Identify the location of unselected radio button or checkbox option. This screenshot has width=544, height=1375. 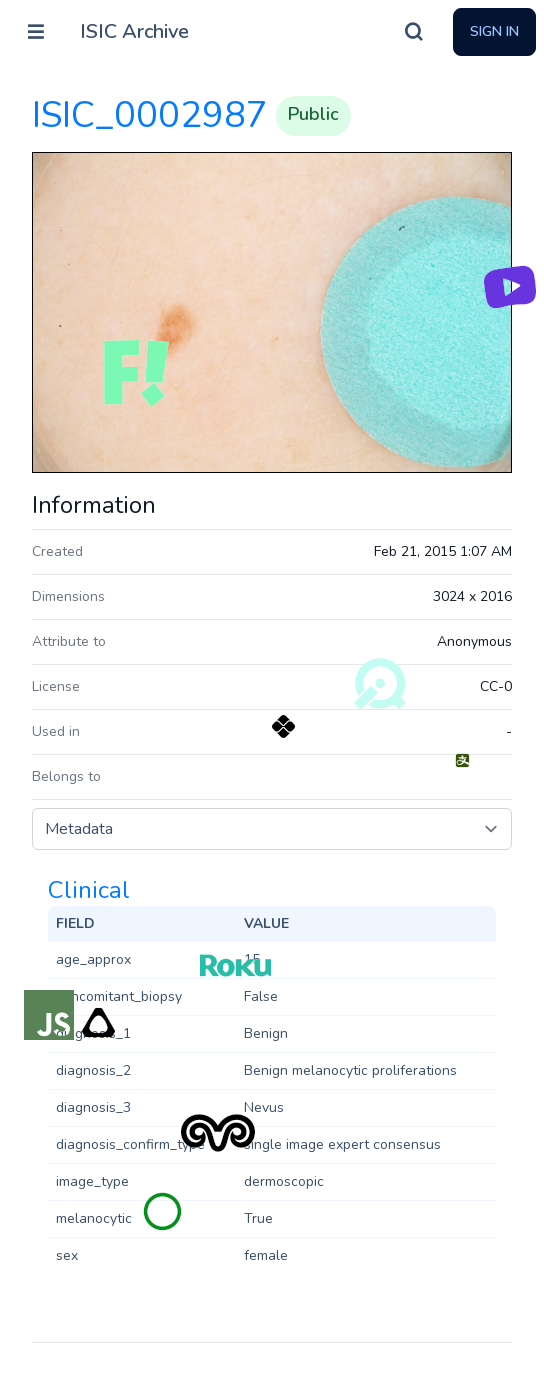
(162, 1211).